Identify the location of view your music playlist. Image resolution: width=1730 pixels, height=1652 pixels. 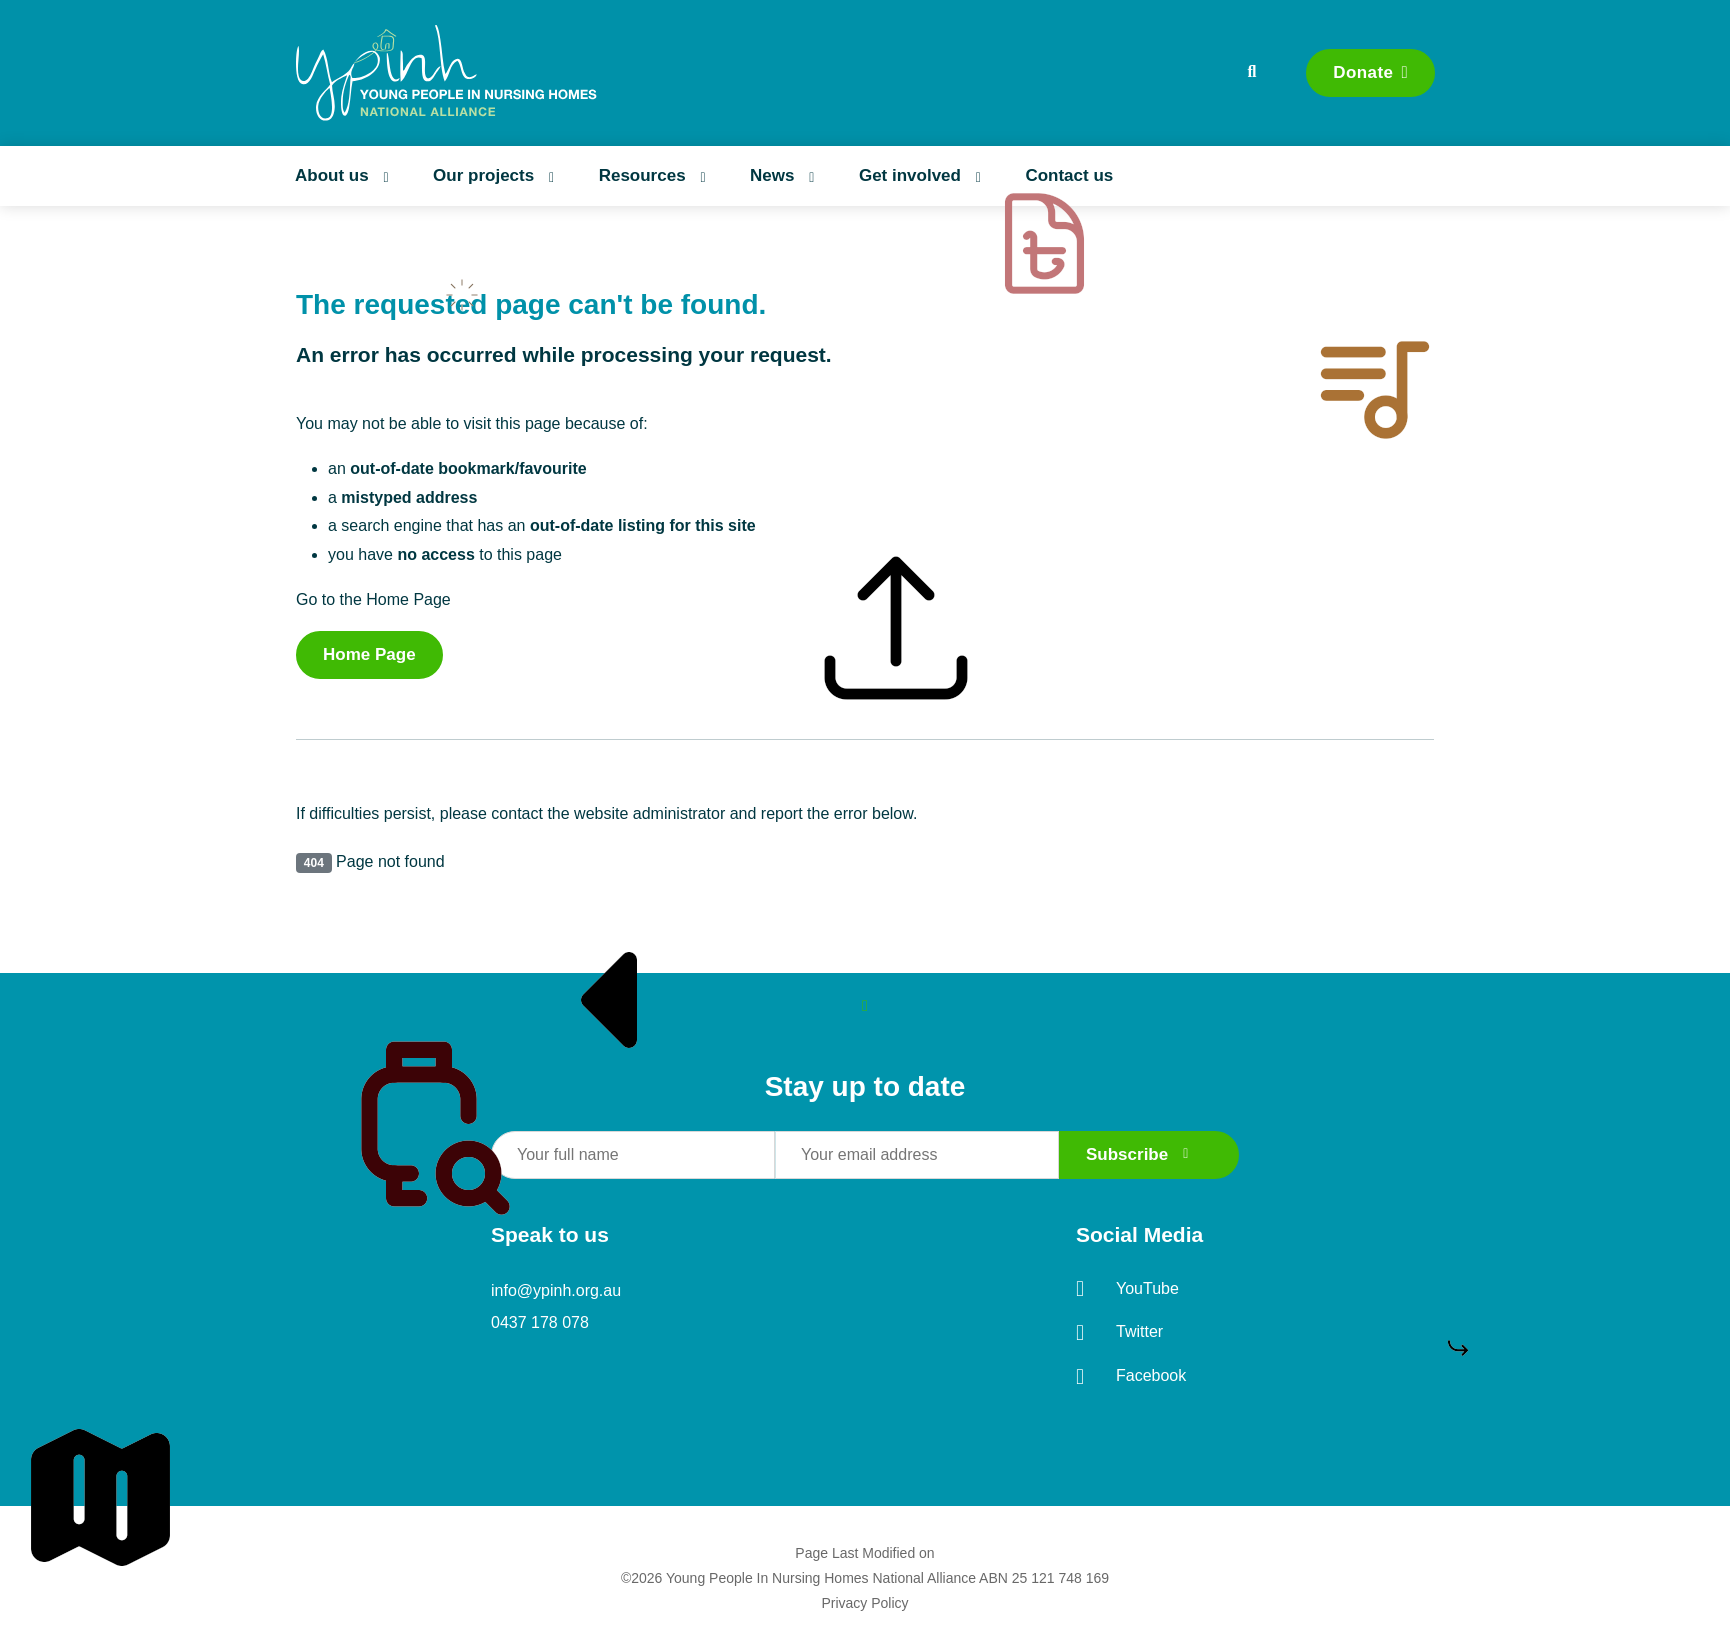
(1375, 390).